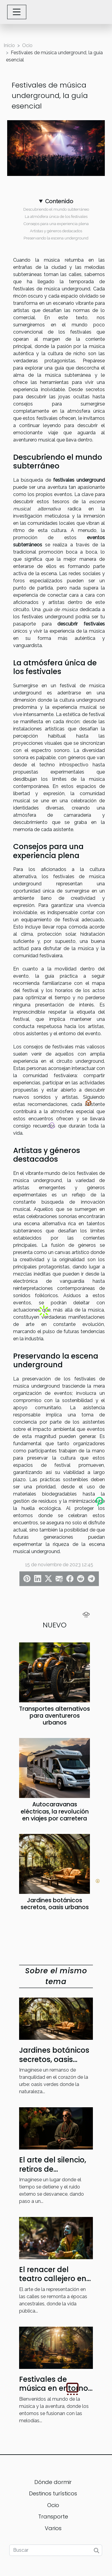  Describe the element at coordinates (86, 1615) in the screenshot. I see `access sci-fi or space-themed content` at that location.